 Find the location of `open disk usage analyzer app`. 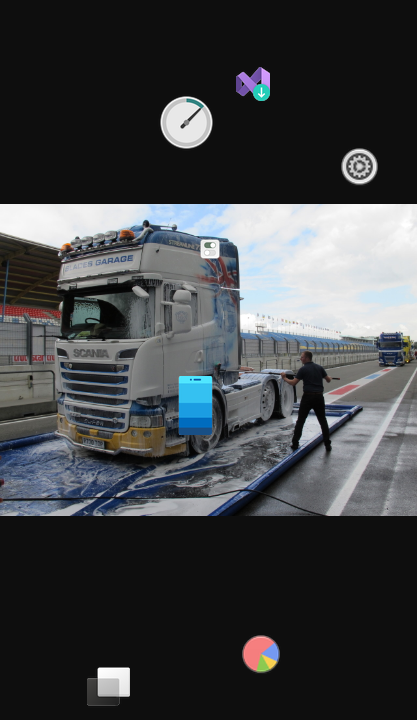

open disk usage analyzer app is located at coordinates (261, 654).